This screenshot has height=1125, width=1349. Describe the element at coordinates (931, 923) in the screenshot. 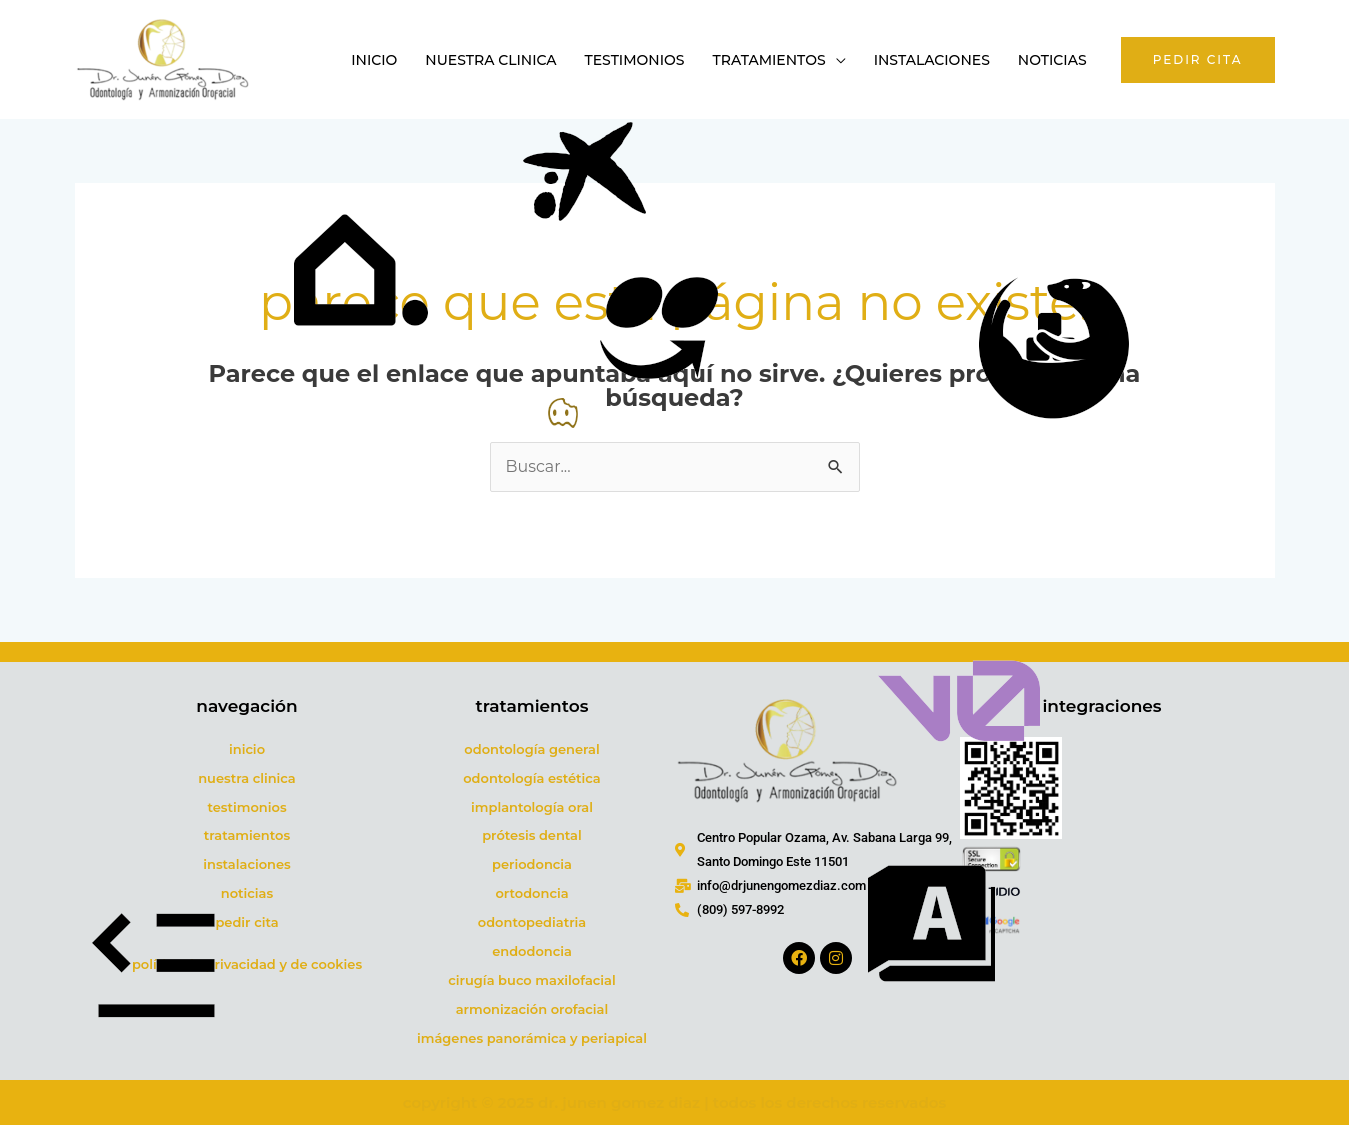

I see `open AutoCAD application` at that location.